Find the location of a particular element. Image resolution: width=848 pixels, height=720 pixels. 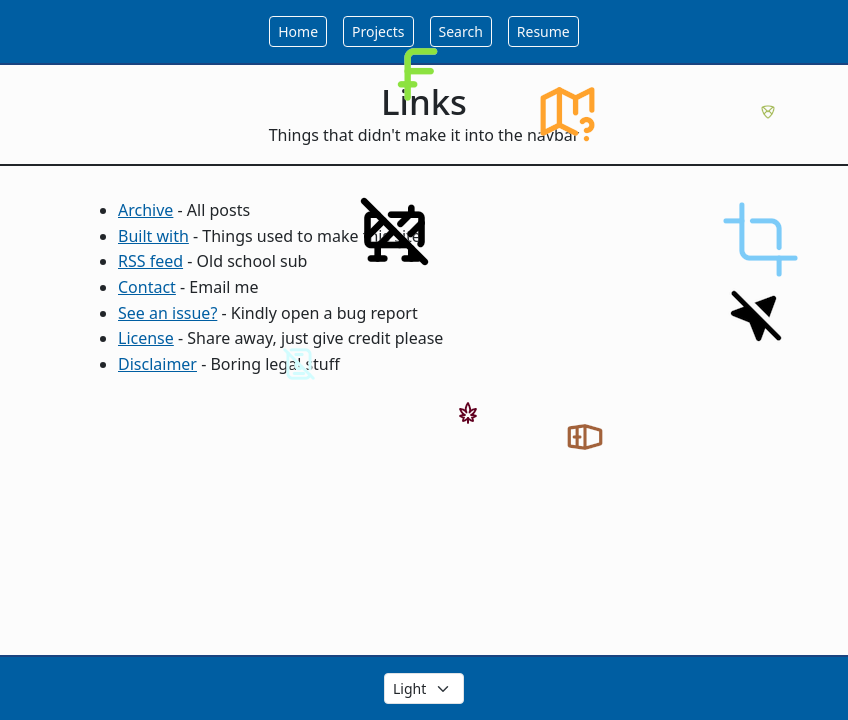

view shipping or freight details is located at coordinates (585, 437).